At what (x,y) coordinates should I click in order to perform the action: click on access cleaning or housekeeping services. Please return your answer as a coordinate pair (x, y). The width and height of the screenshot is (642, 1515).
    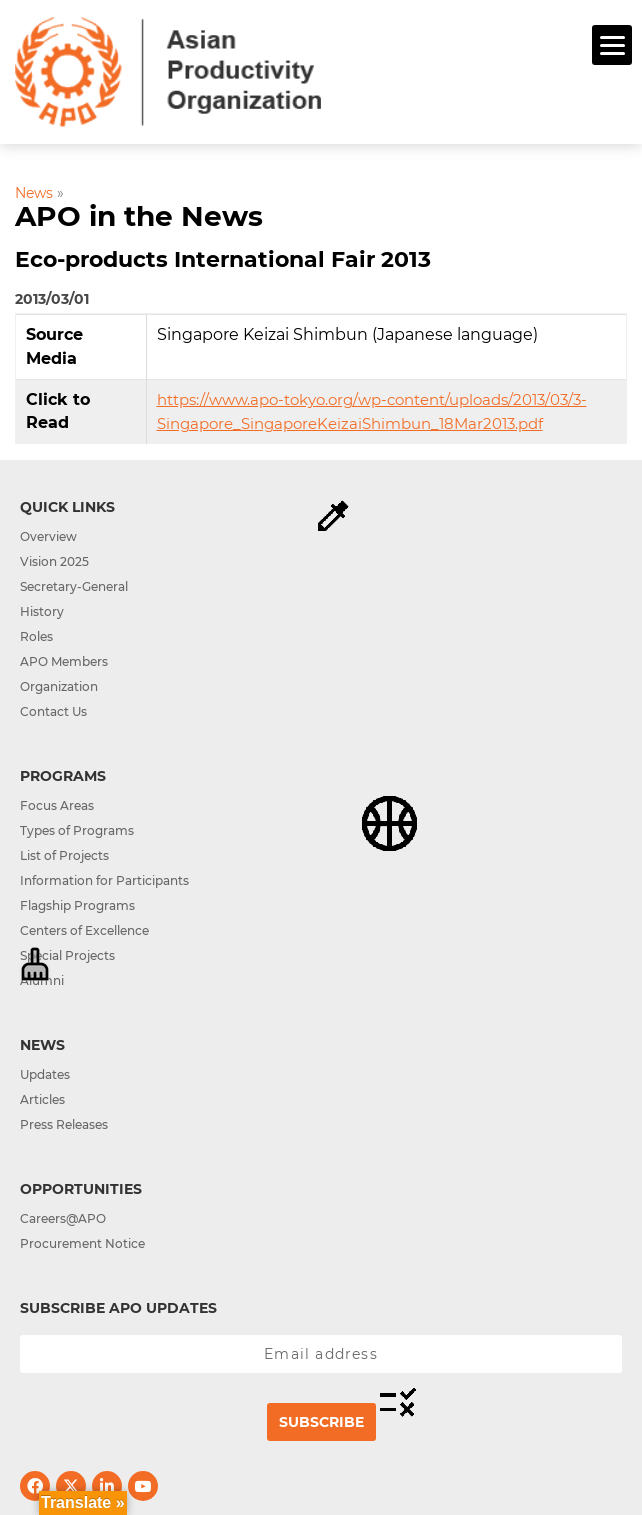
    Looking at the image, I should click on (35, 964).